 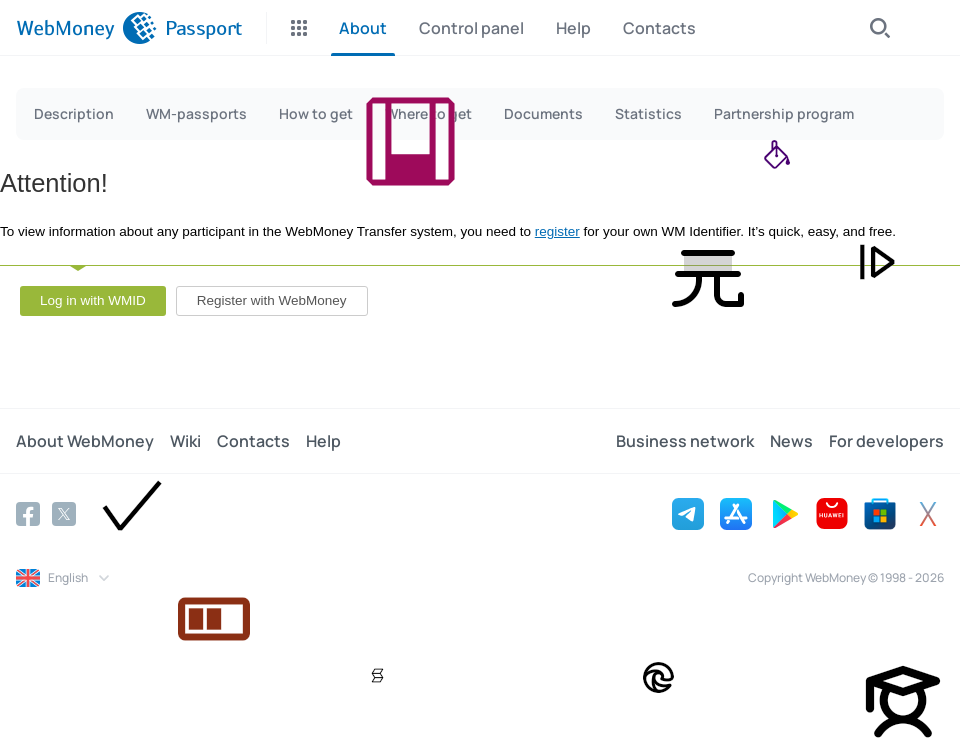 What do you see at coordinates (214, 619) in the screenshot?
I see `indicates battery at 50% charge` at bounding box center [214, 619].